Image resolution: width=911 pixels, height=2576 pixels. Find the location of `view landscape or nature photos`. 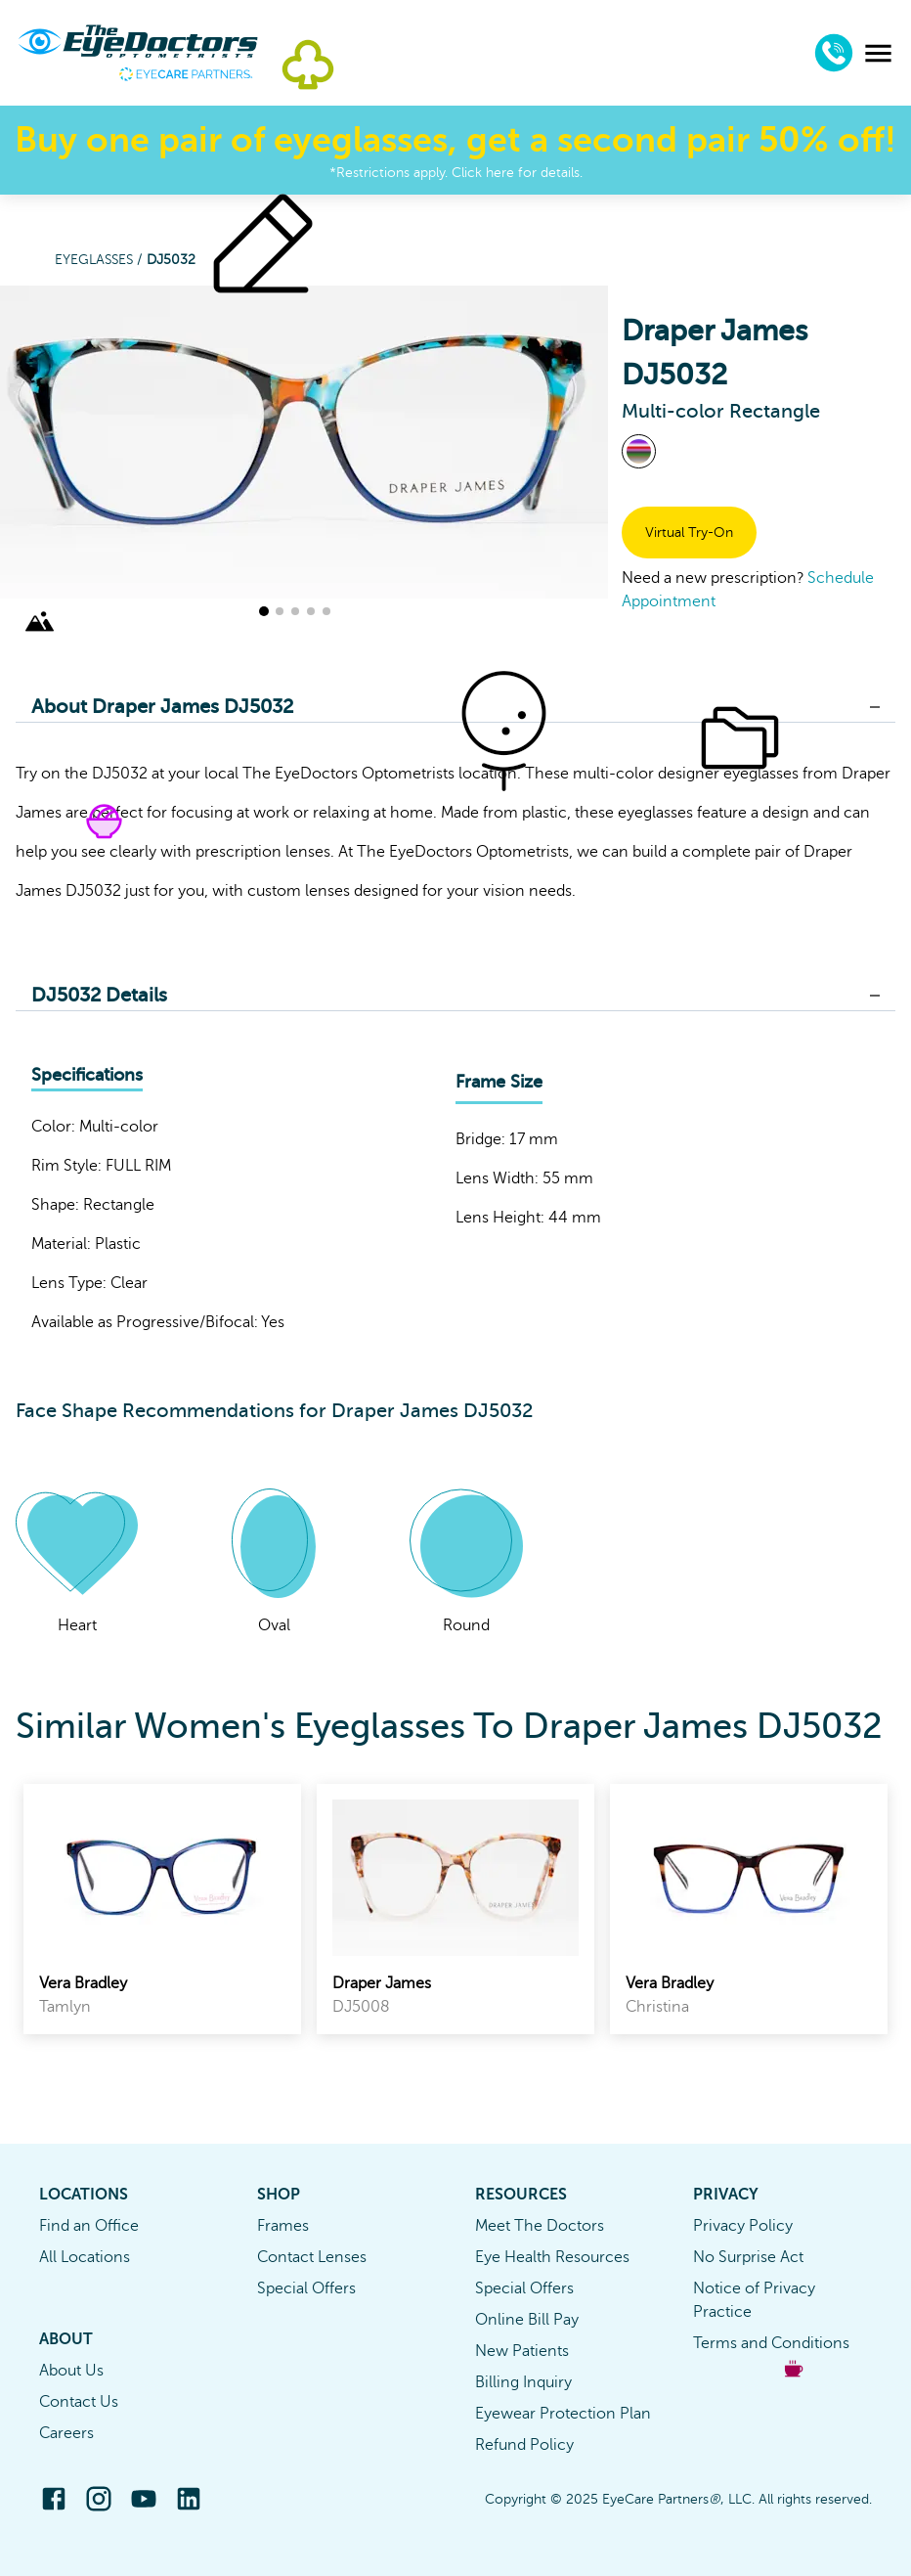

view landscape or nature photos is located at coordinates (39, 622).